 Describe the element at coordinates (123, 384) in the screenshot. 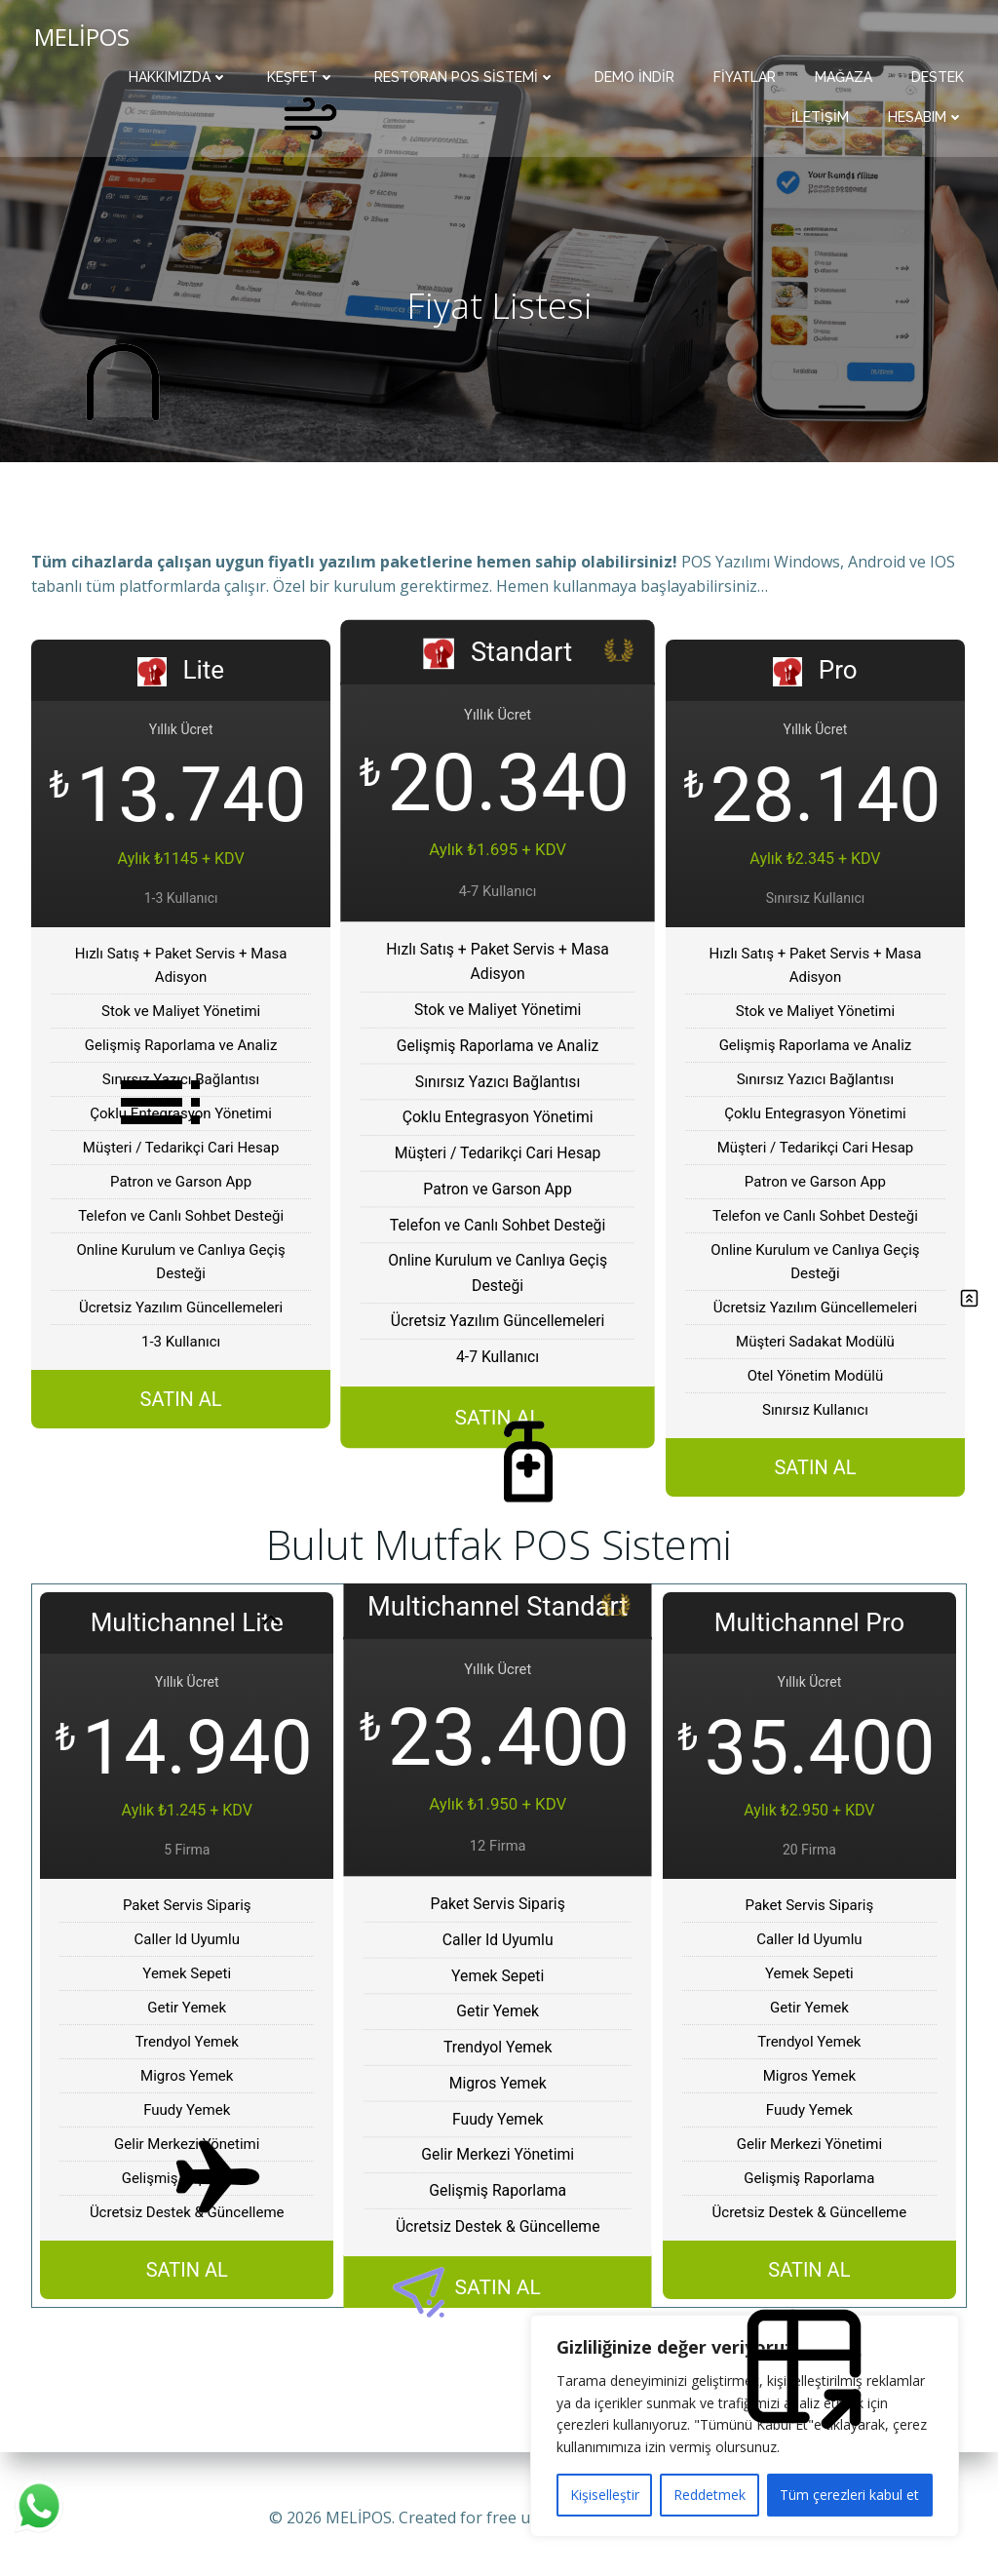

I see `represents set intersection in data operations` at that location.